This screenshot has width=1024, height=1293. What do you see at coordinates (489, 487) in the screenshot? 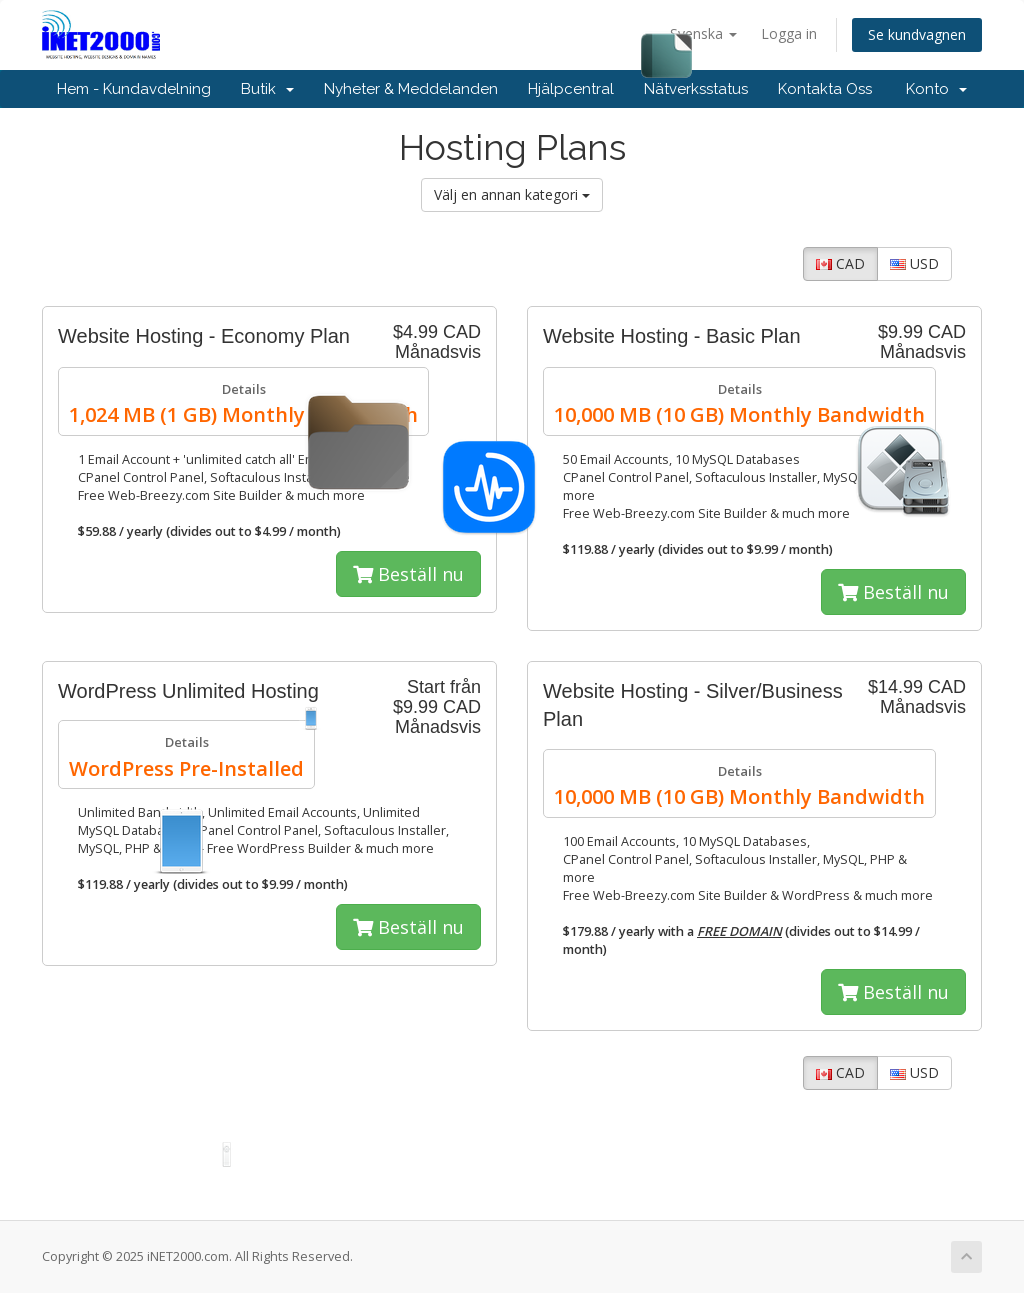
I see `access system diagnostic logs` at bounding box center [489, 487].